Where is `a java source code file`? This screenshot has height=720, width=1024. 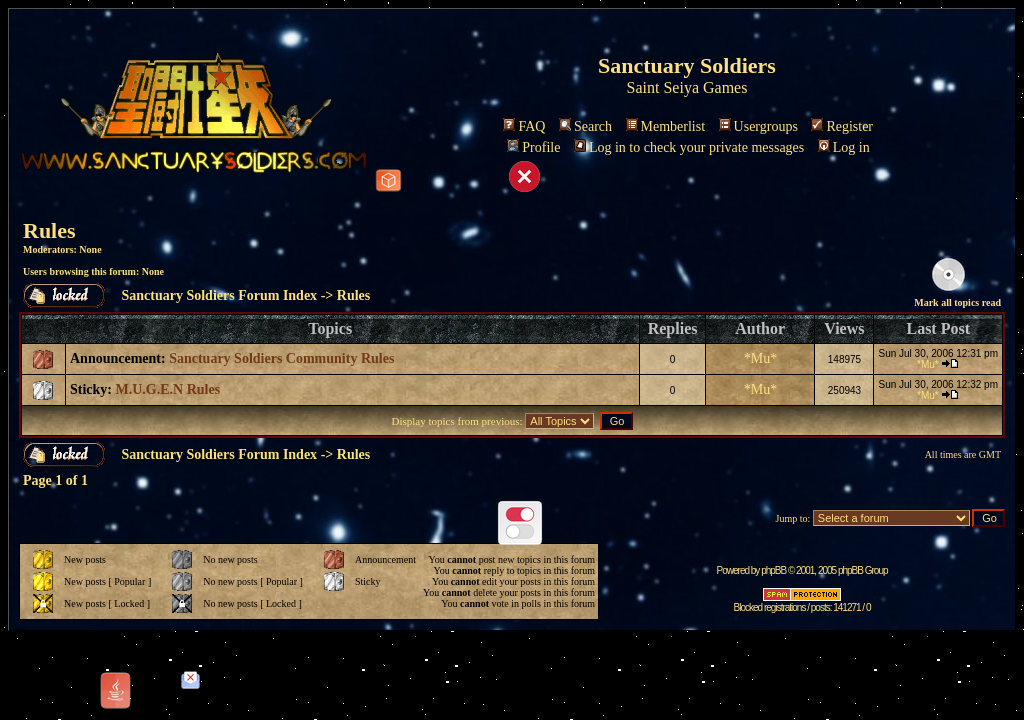 a java source code file is located at coordinates (115, 690).